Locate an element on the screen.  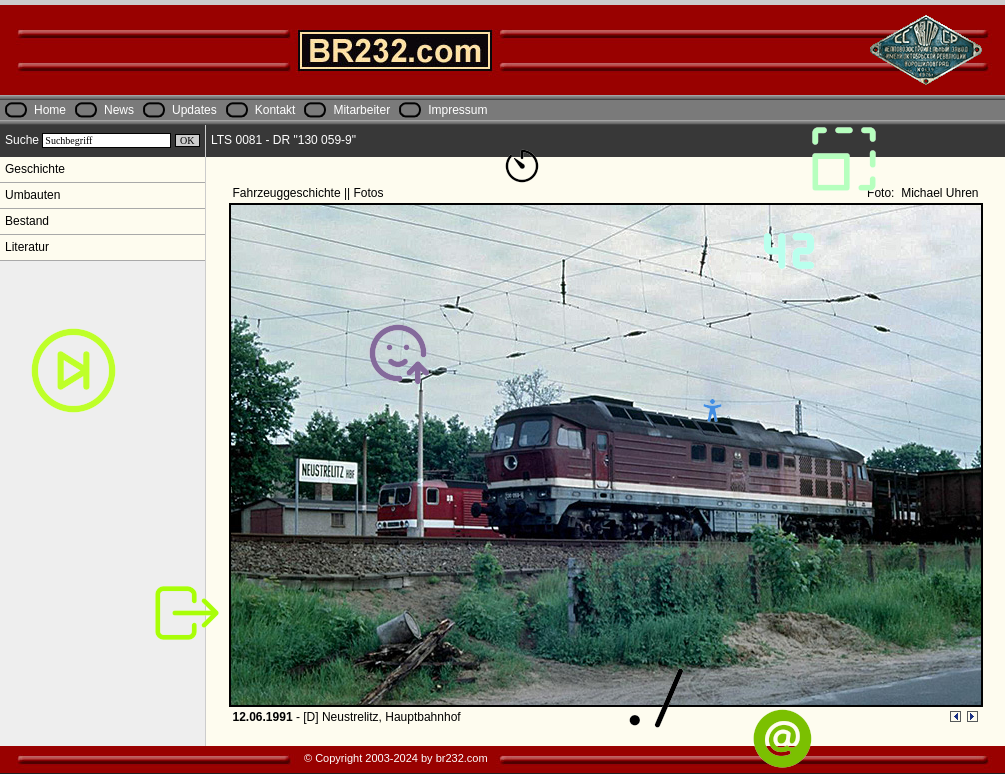
resize a window or element is located at coordinates (844, 159).